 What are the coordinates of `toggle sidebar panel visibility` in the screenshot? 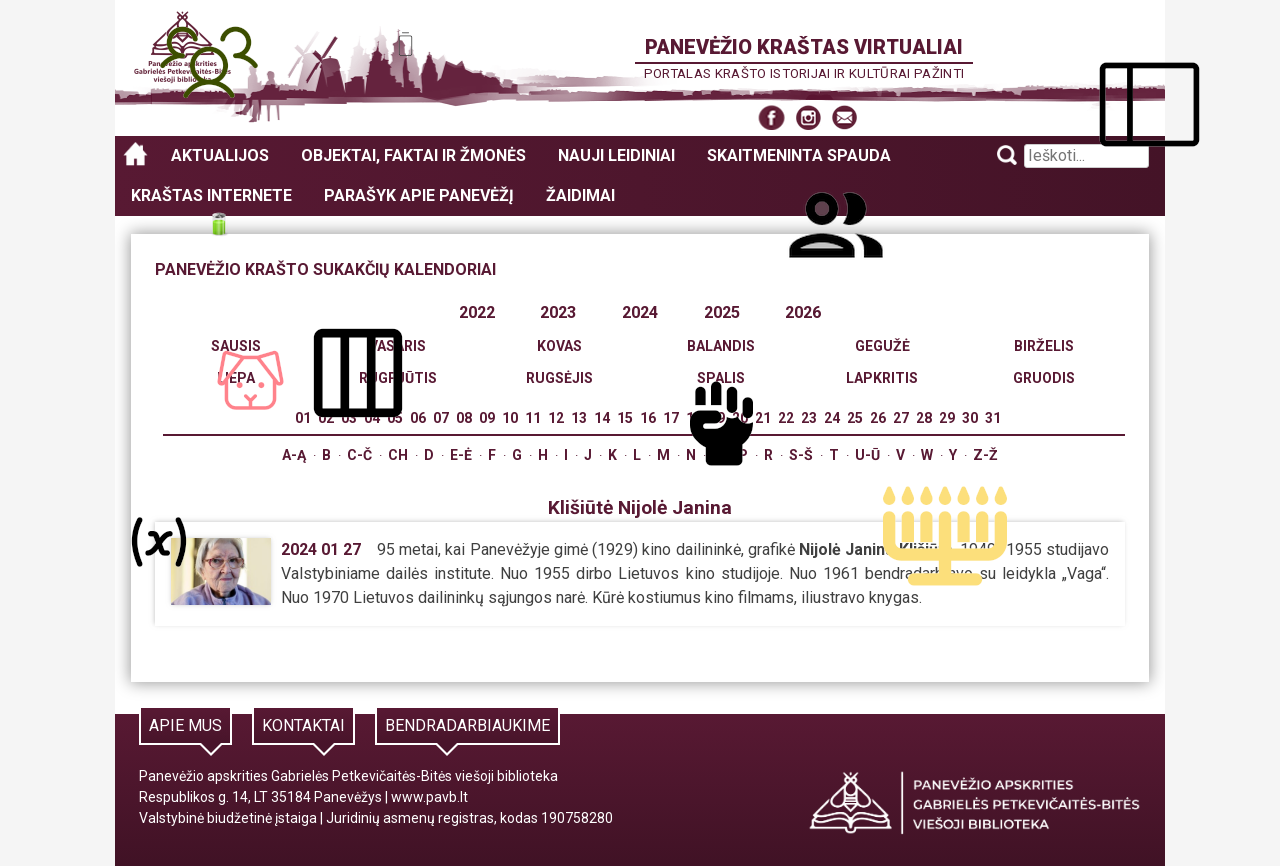 It's located at (1149, 104).